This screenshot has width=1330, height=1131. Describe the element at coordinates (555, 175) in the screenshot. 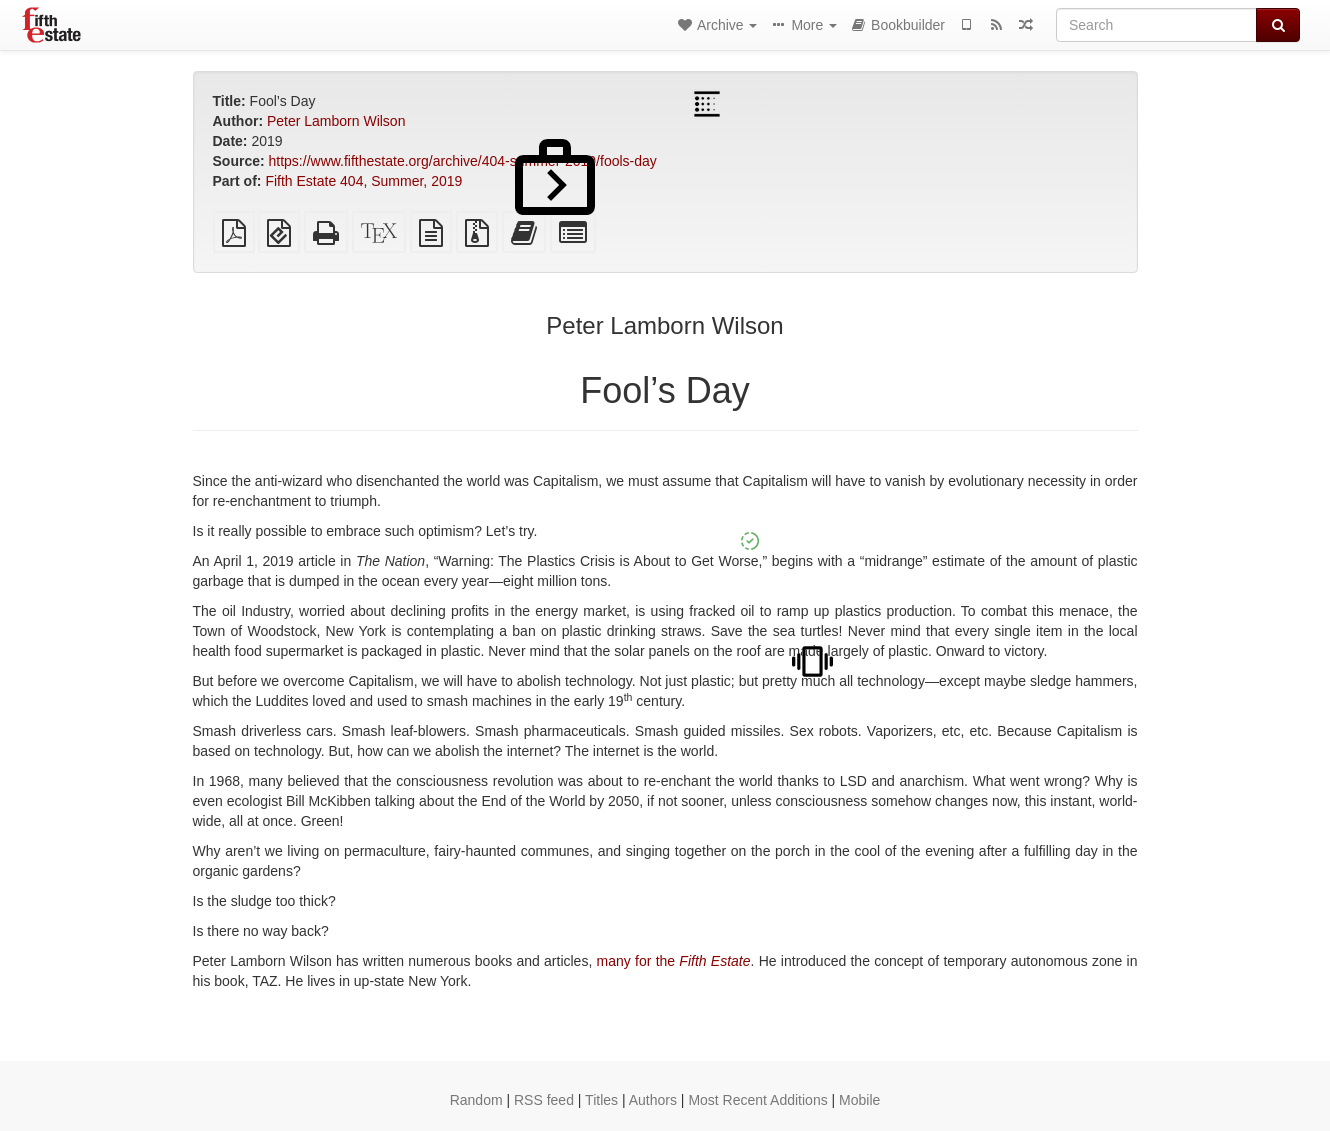

I see `schedule task for next week` at that location.